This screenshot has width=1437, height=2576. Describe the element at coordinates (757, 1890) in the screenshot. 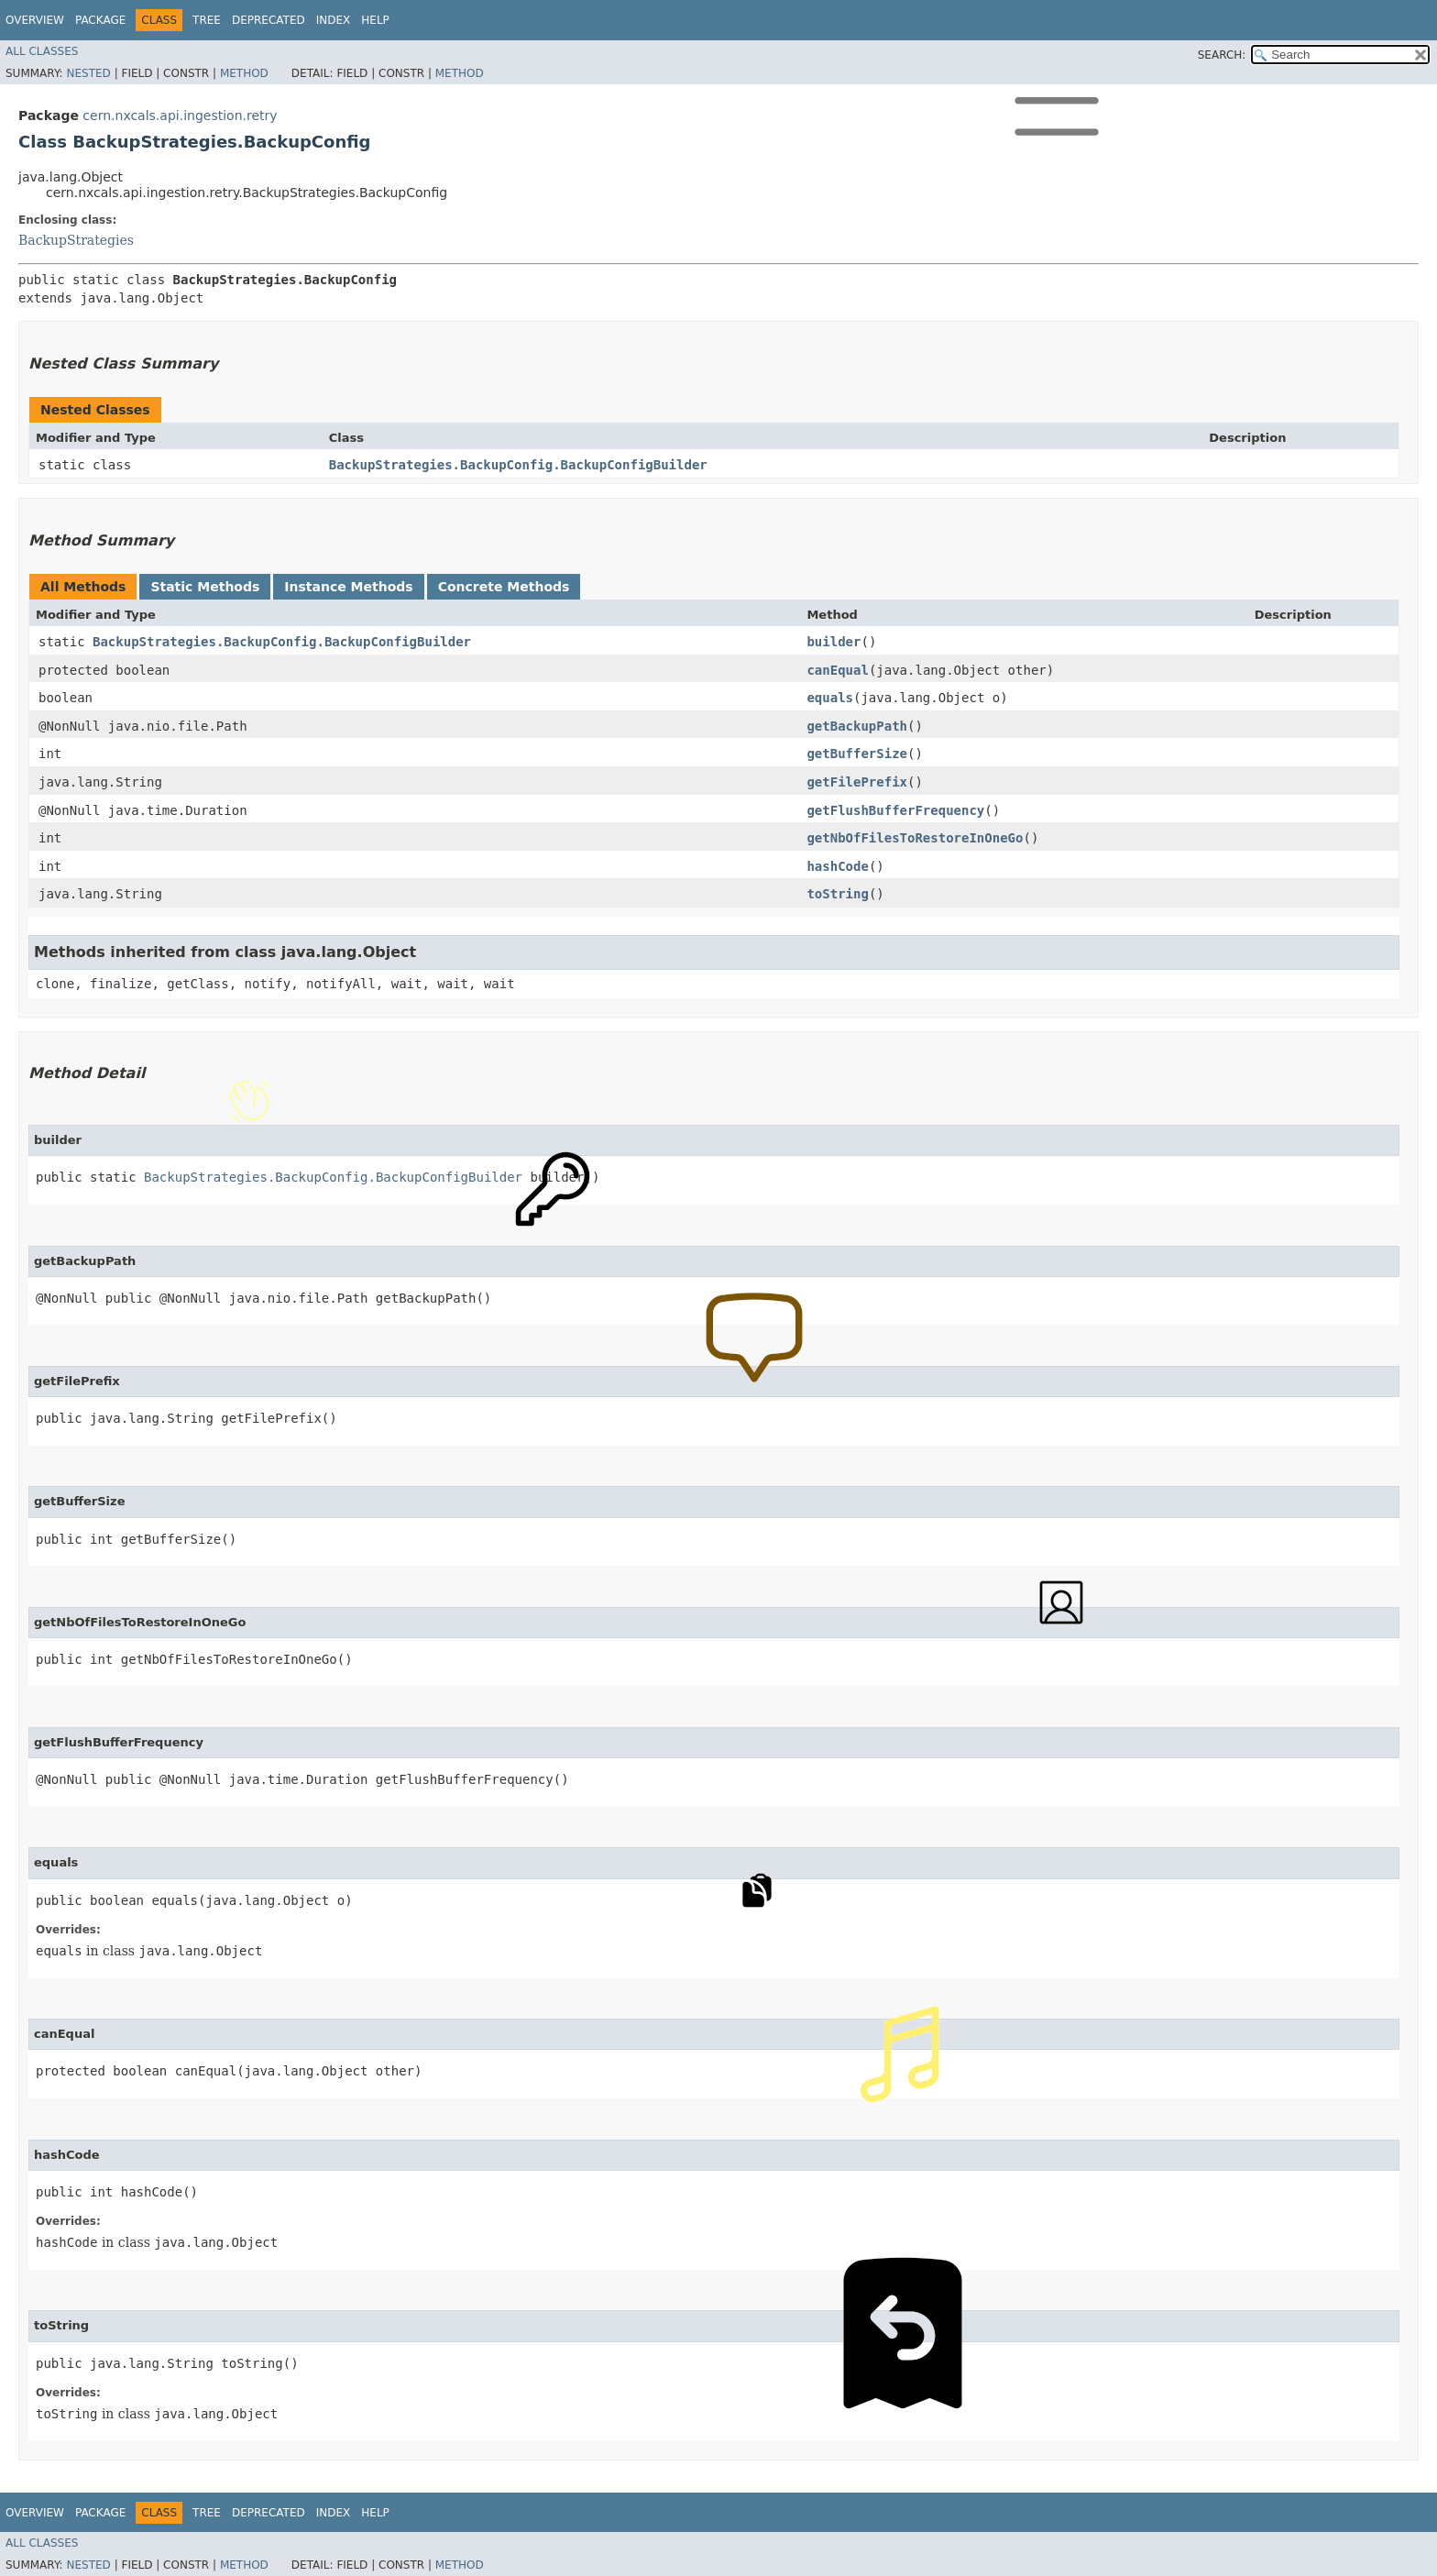

I see `copy content to clipboard` at that location.